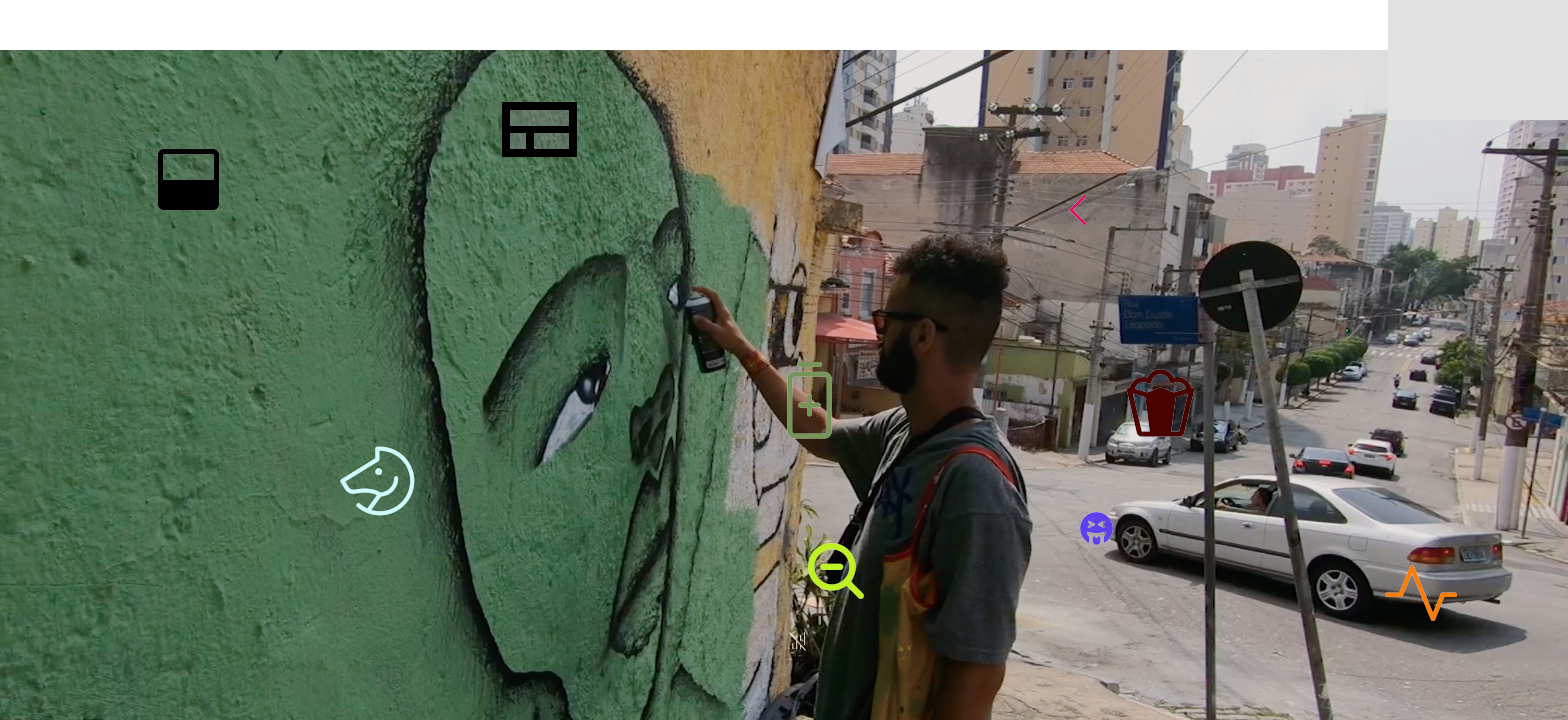  I want to click on toggle bottom panel visibility, so click(188, 179).